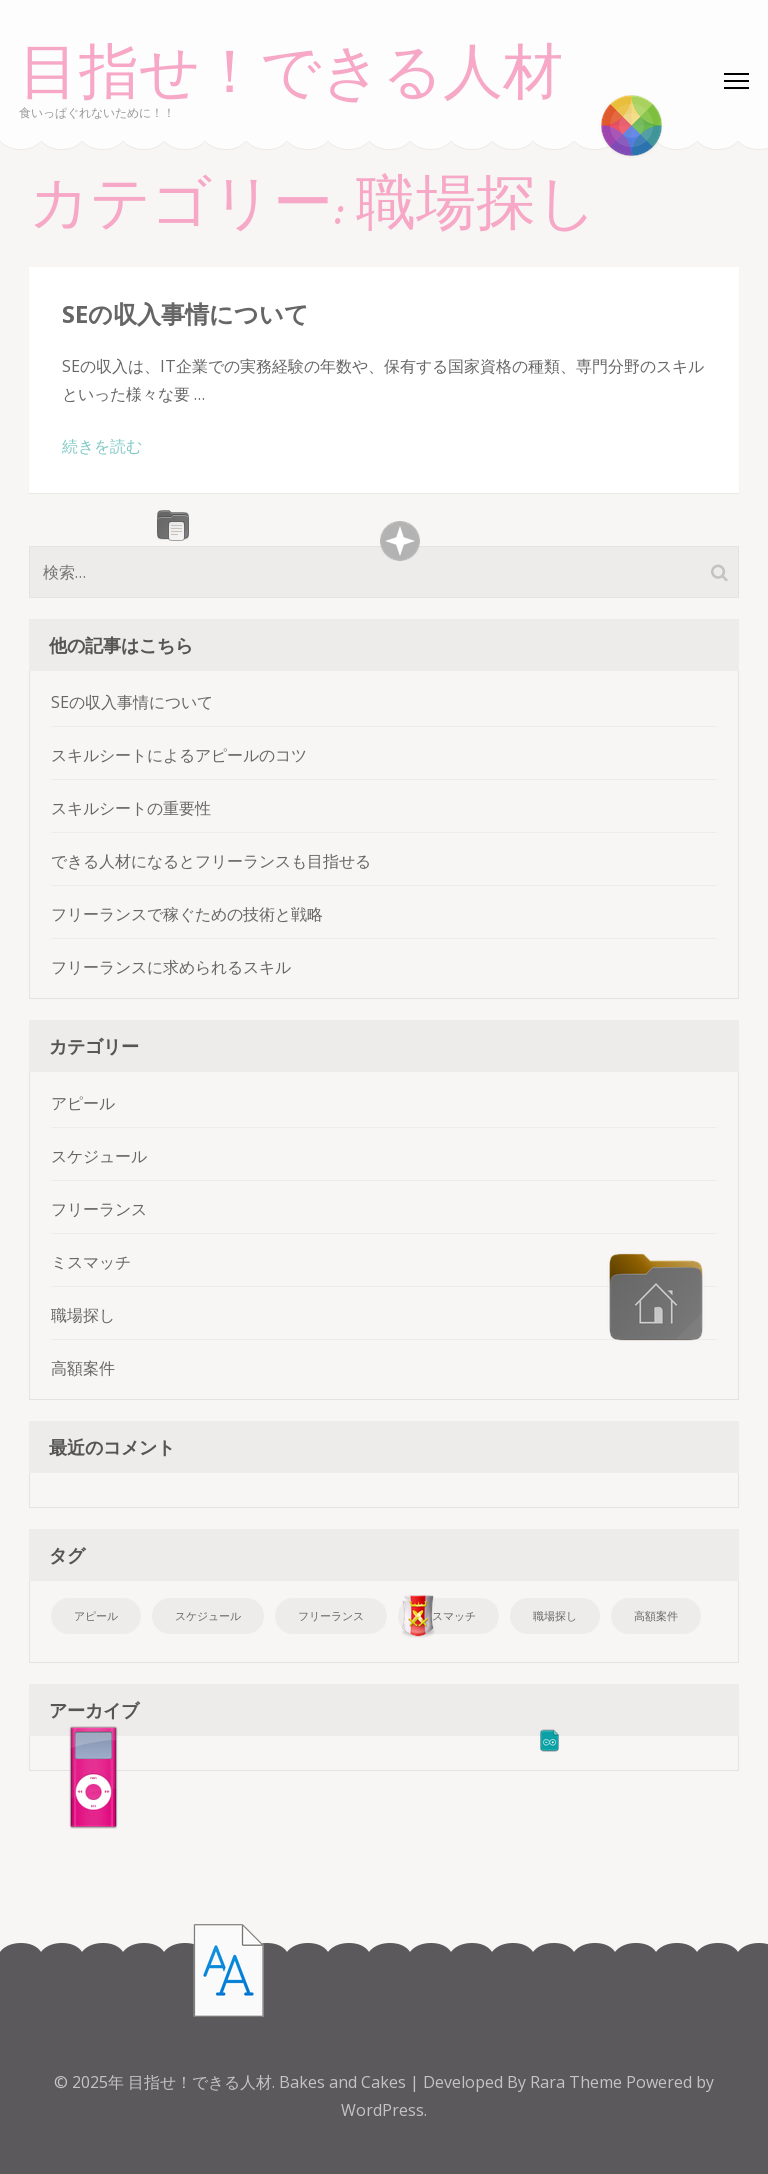  Describe the element at coordinates (228, 1970) in the screenshot. I see `open a font file` at that location.